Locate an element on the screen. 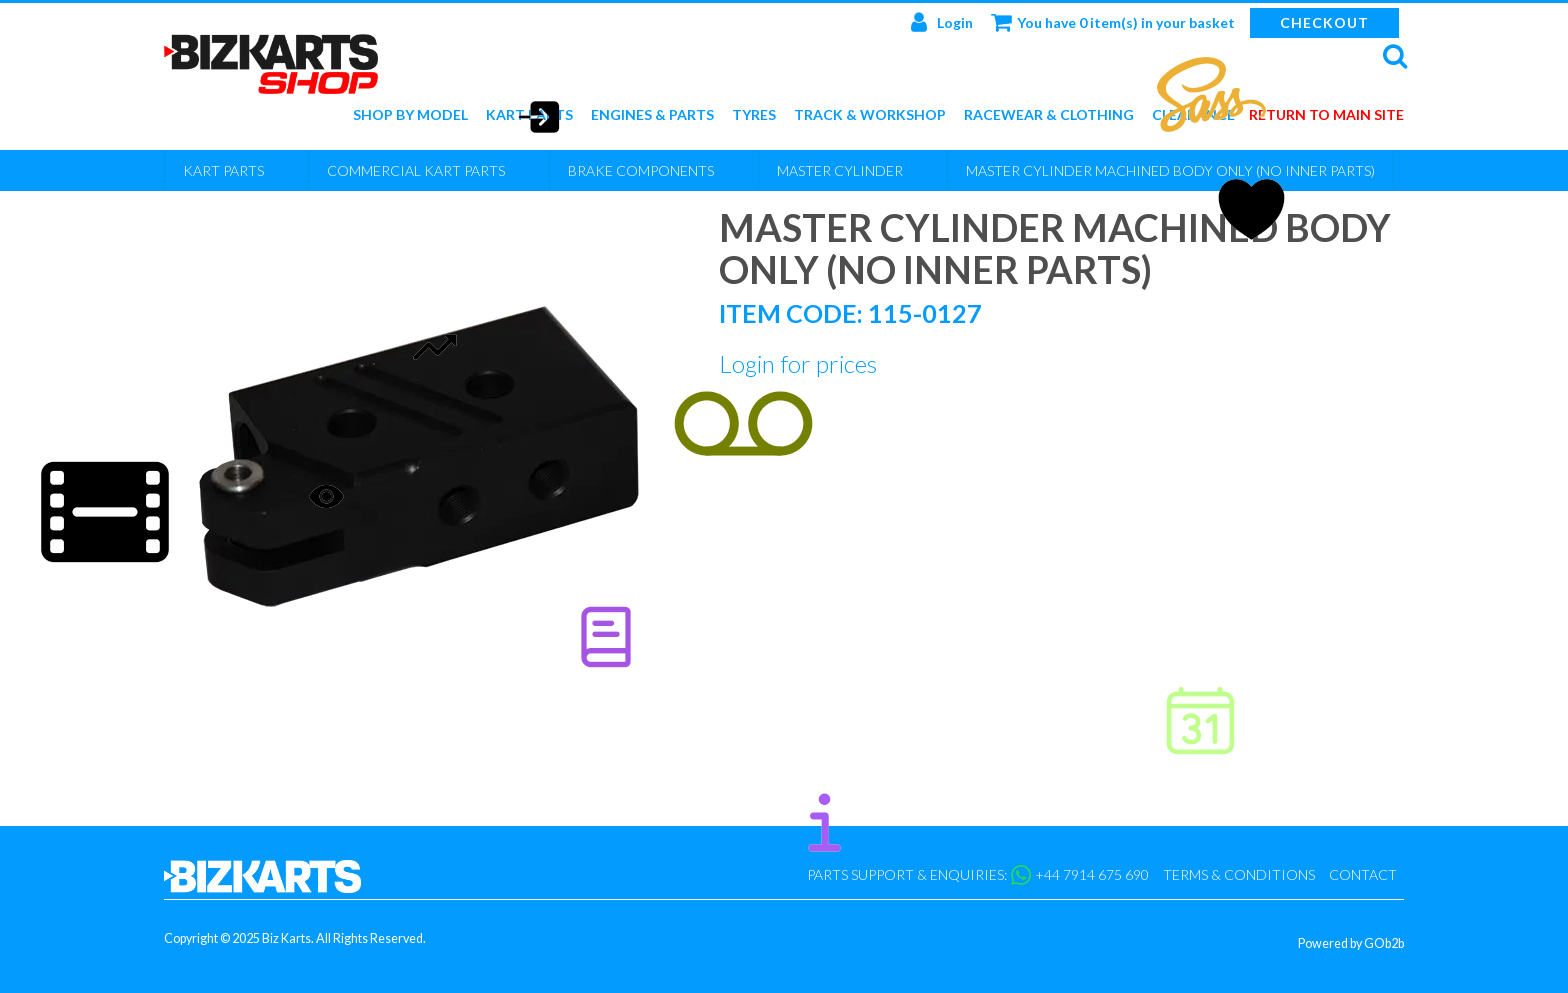 The width and height of the screenshot is (1568, 993). view or preview content is located at coordinates (326, 496).